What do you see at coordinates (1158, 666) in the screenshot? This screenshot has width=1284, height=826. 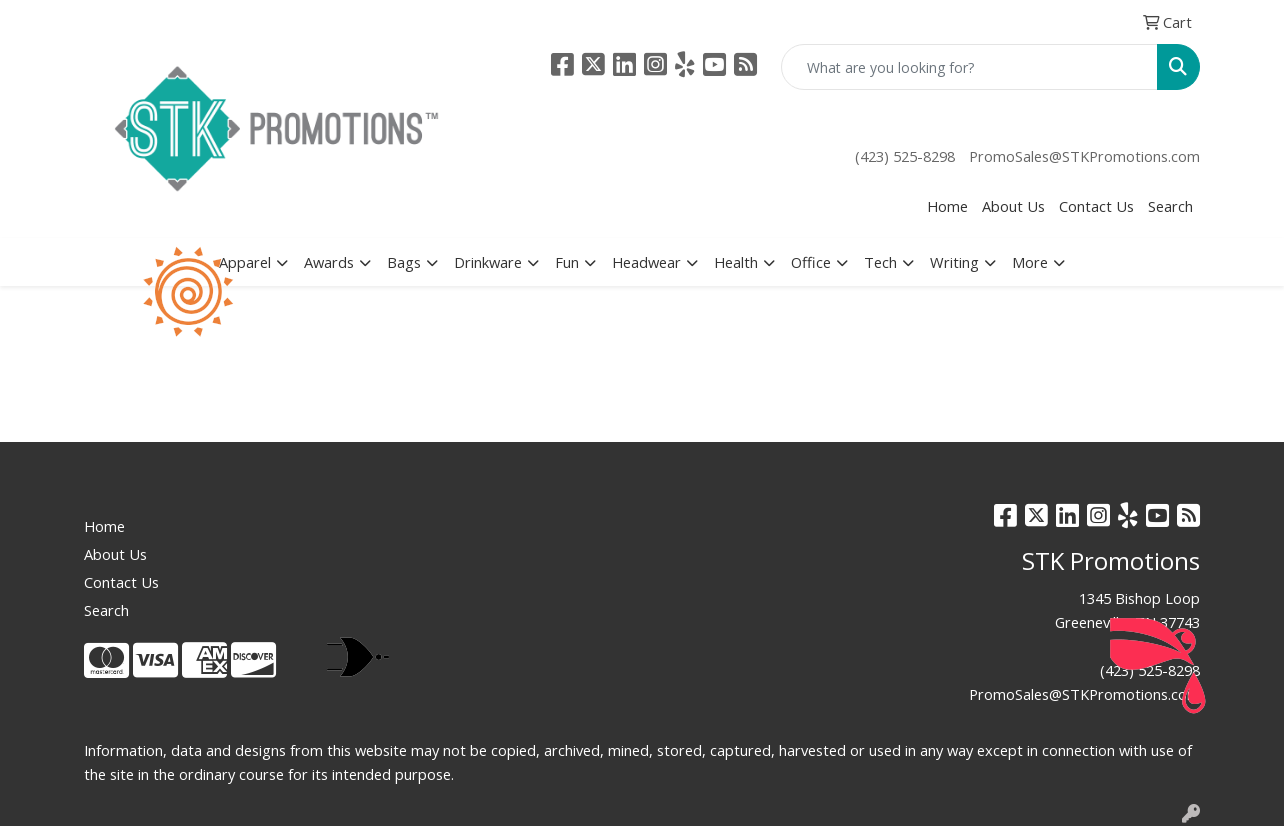 I see `indicates moisture or humidity level` at bounding box center [1158, 666].